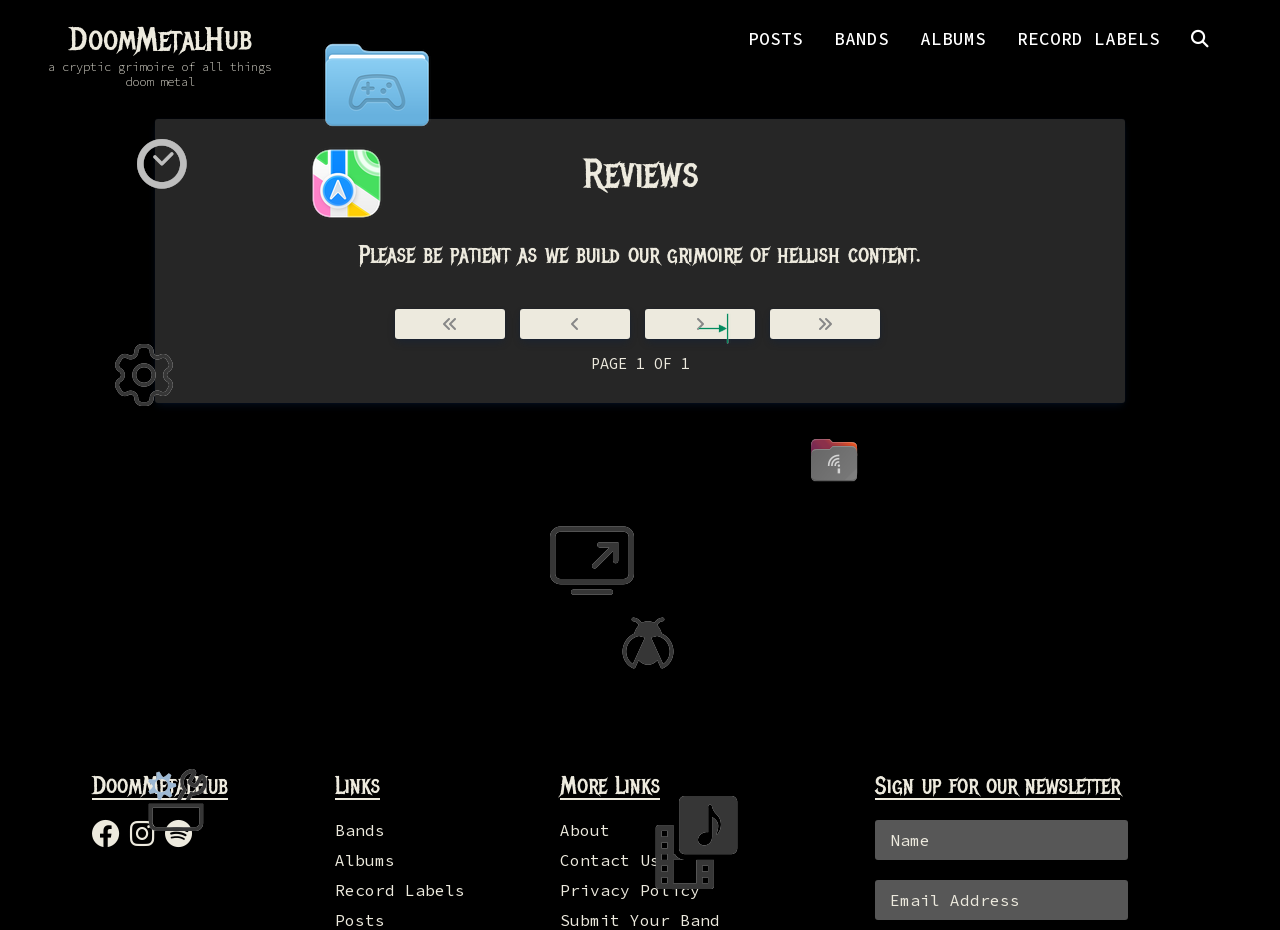  What do you see at coordinates (713, 328) in the screenshot?
I see `go to the last item or page` at bounding box center [713, 328].